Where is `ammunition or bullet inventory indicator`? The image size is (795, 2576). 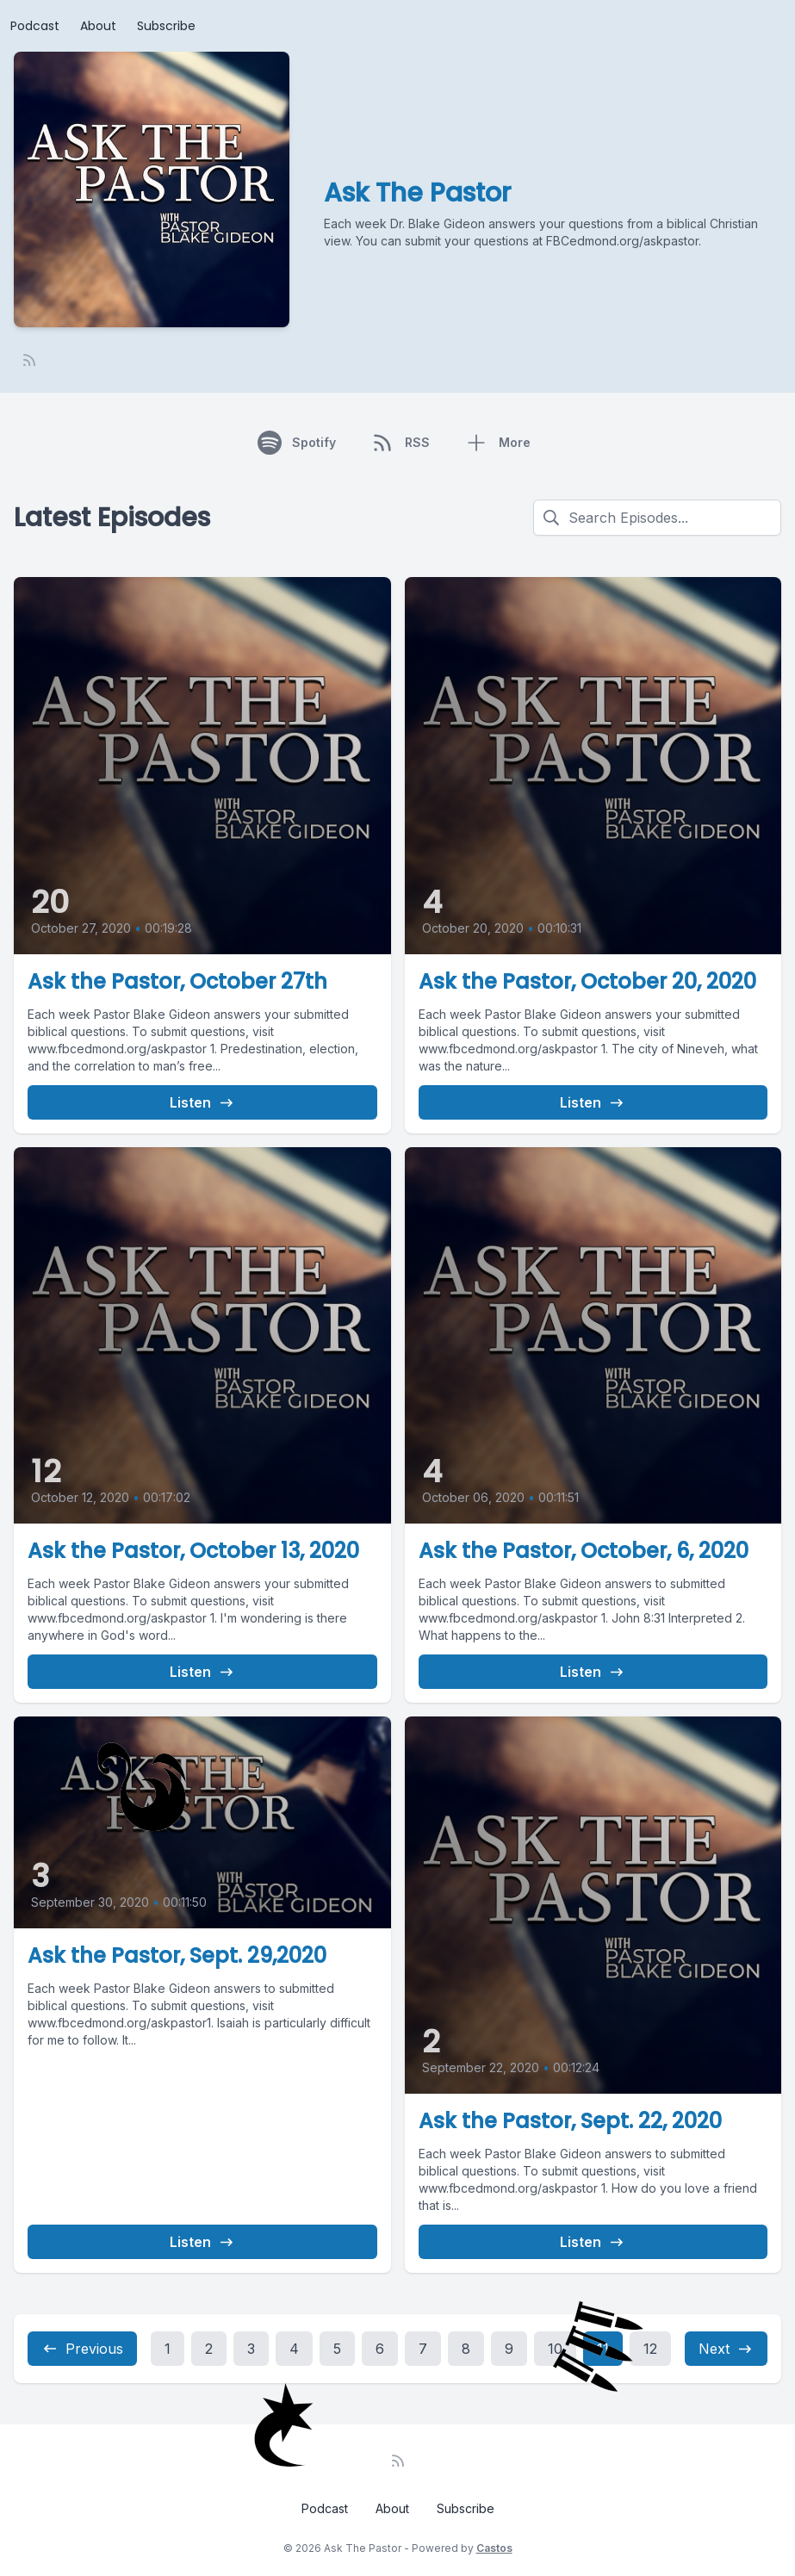
ammunition or bullet inventory indicator is located at coordinates (597, 2346).